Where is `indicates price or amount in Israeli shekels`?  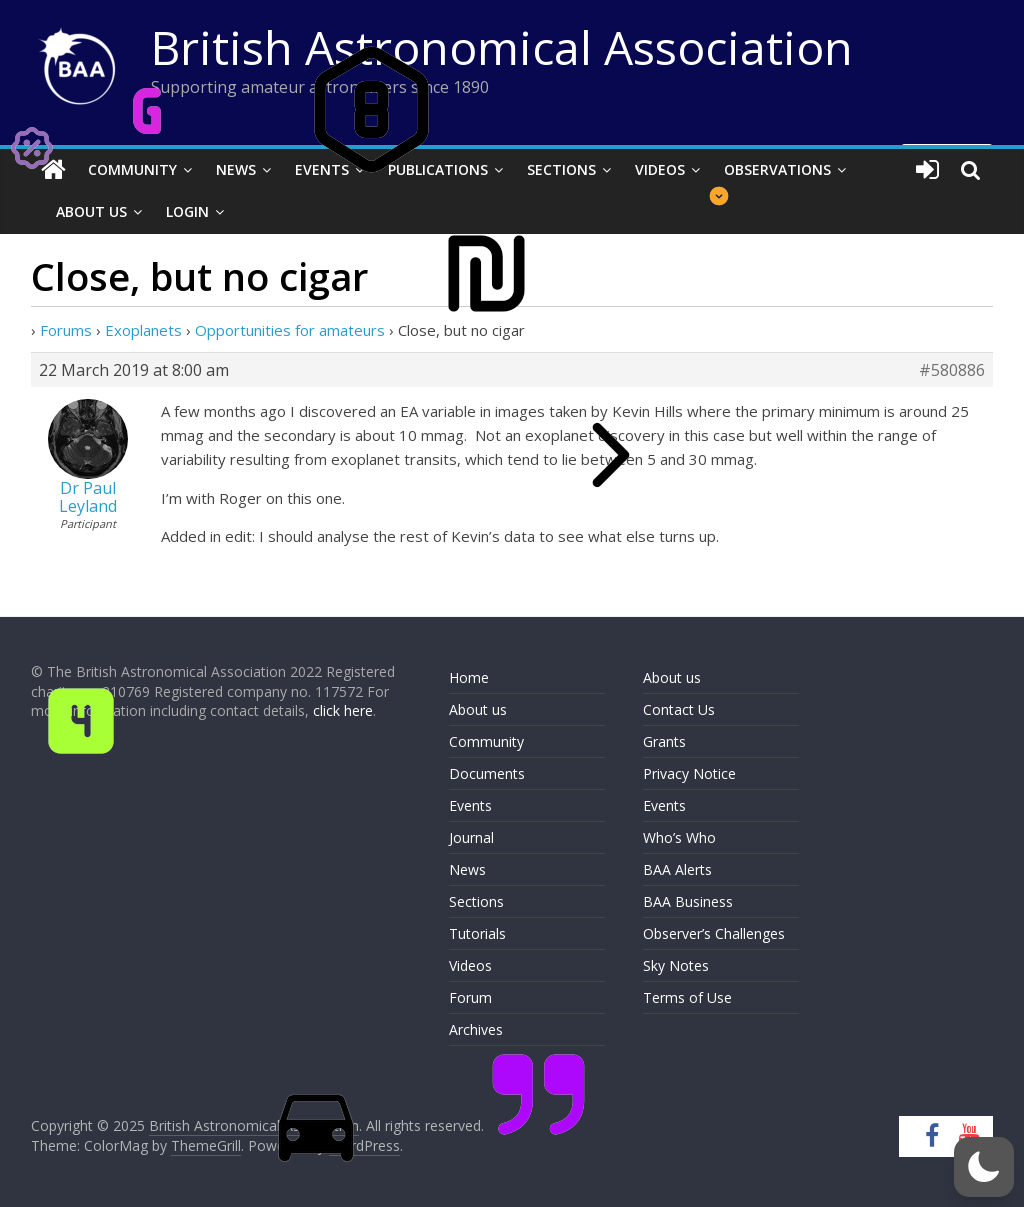 indicates price or amount in Israeli shekels is located at coordinates (486, 273).